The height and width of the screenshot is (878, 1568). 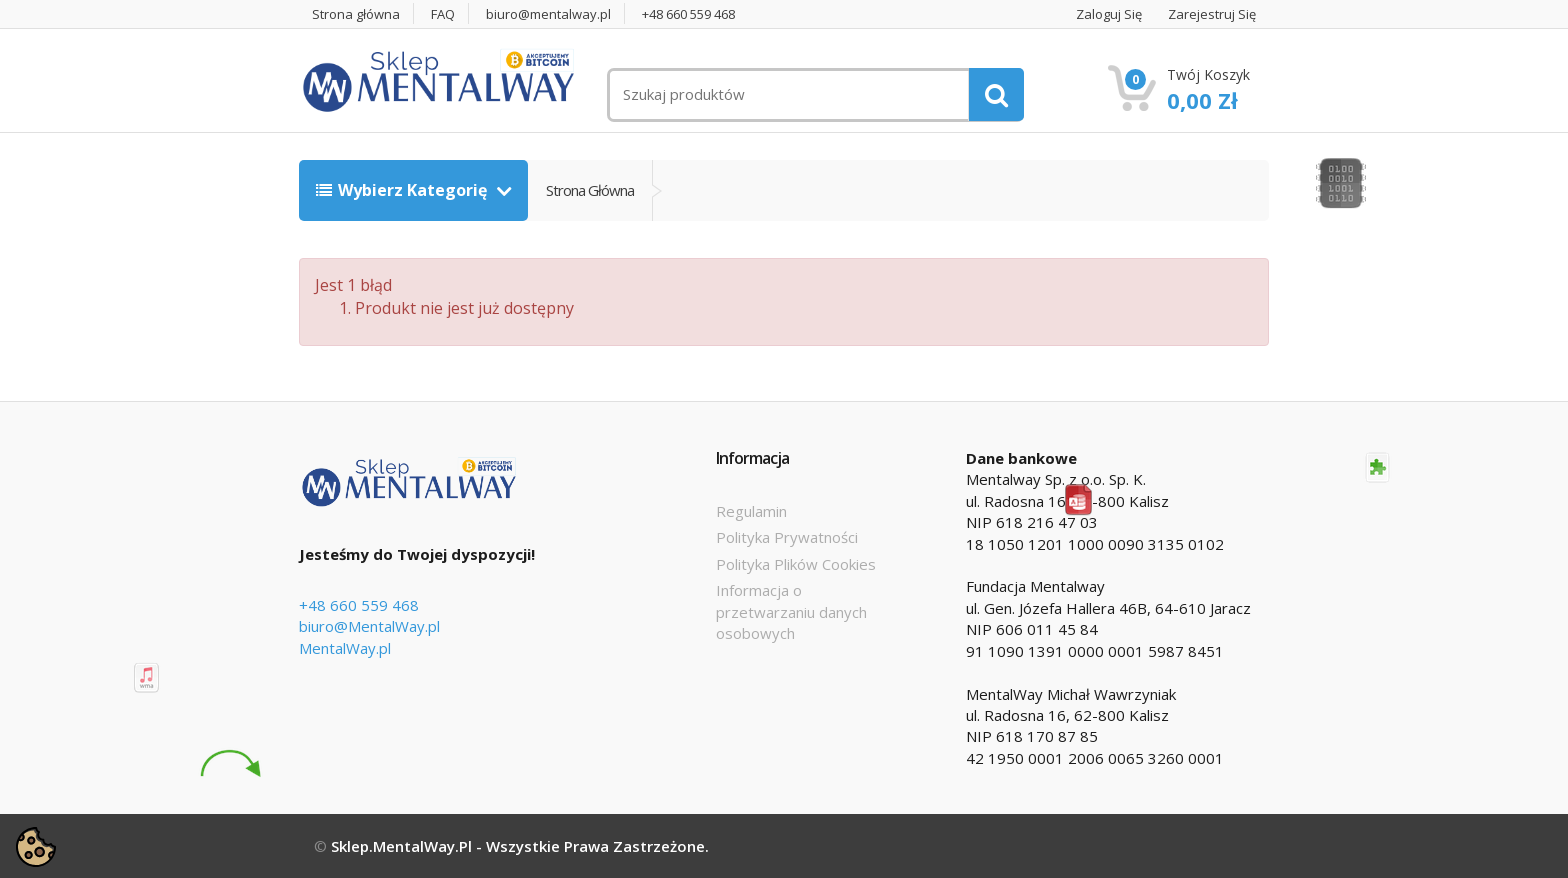 What do you see at coordinates (231, 763) in the screenshot?
I see `redo the last undone action` at bounding box center [231, 763].